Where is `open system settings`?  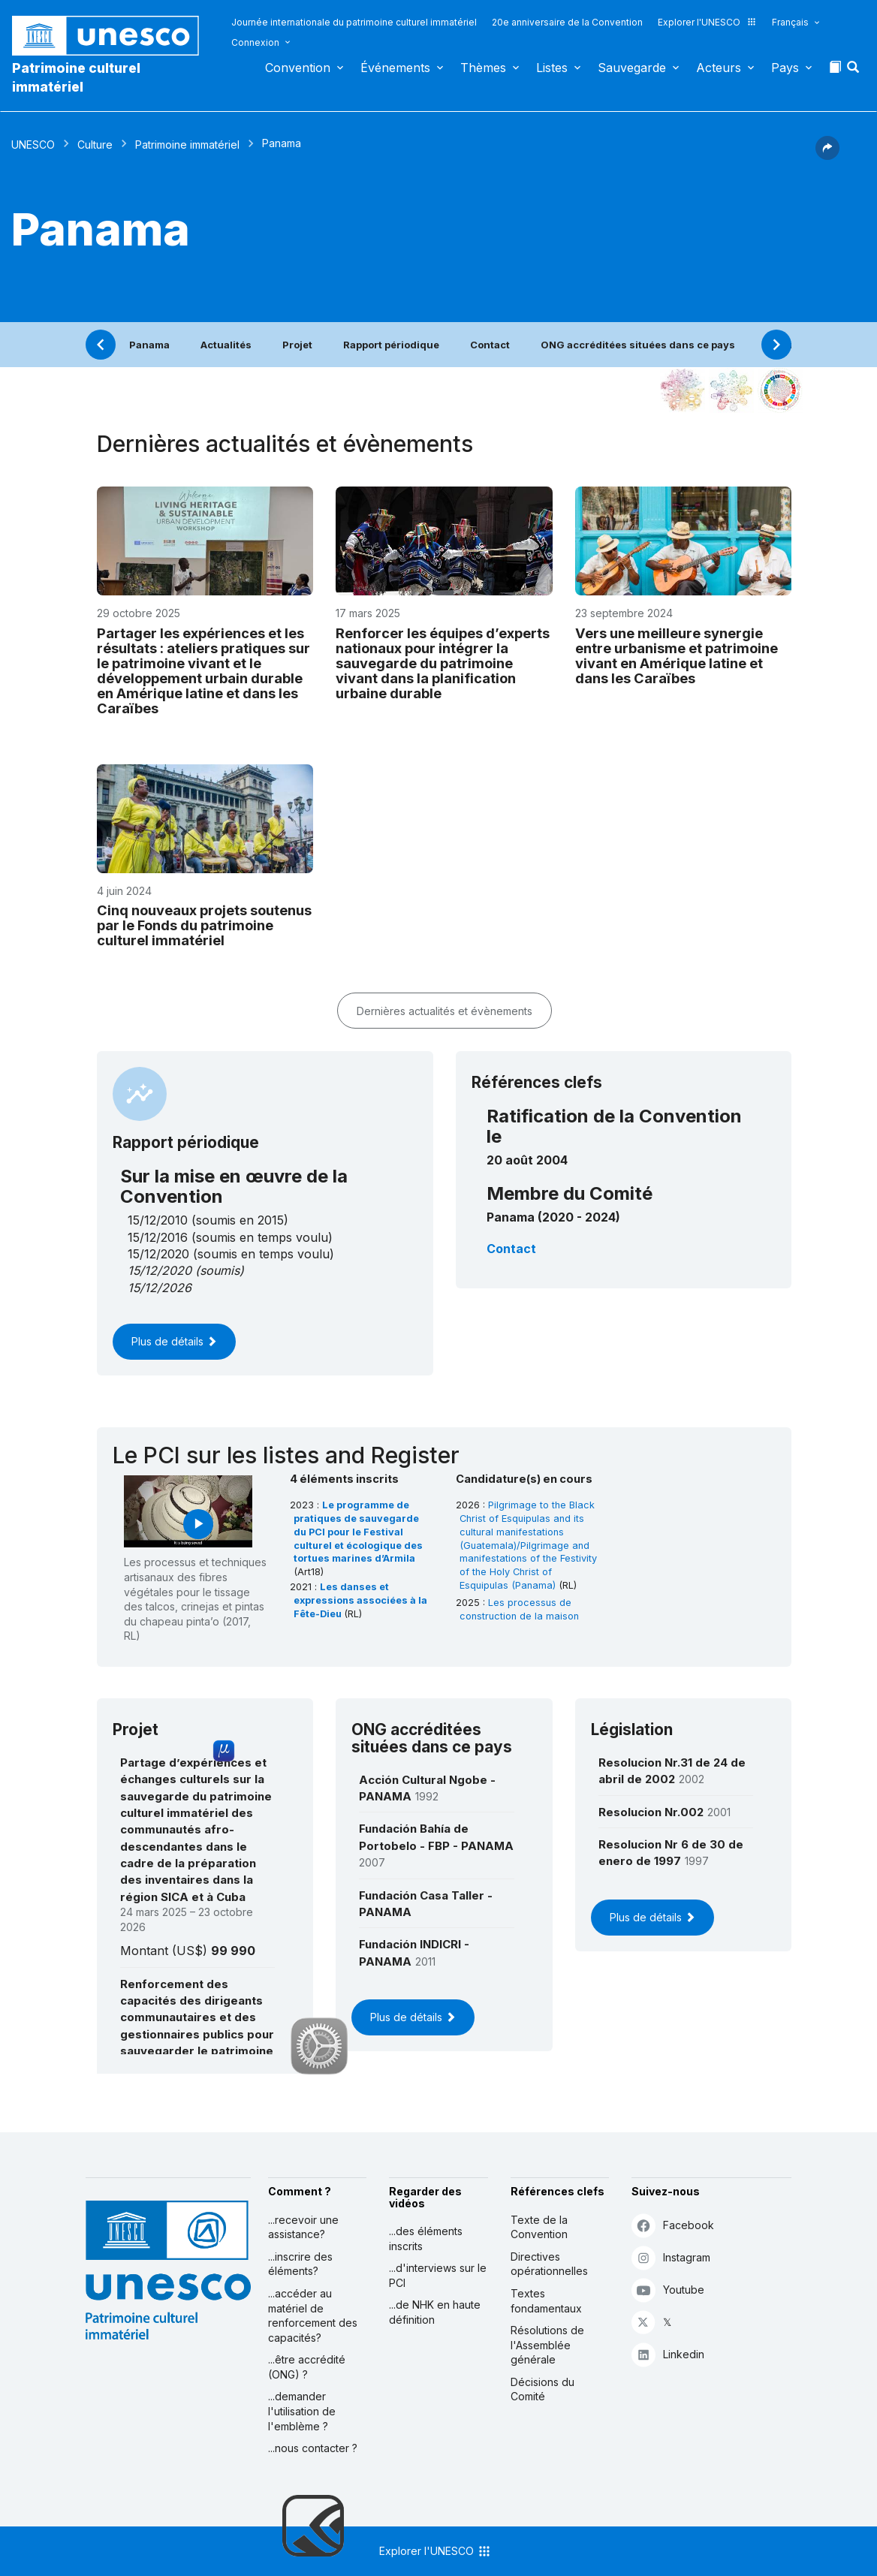 open system settings is located at coordinates (319, 2046).